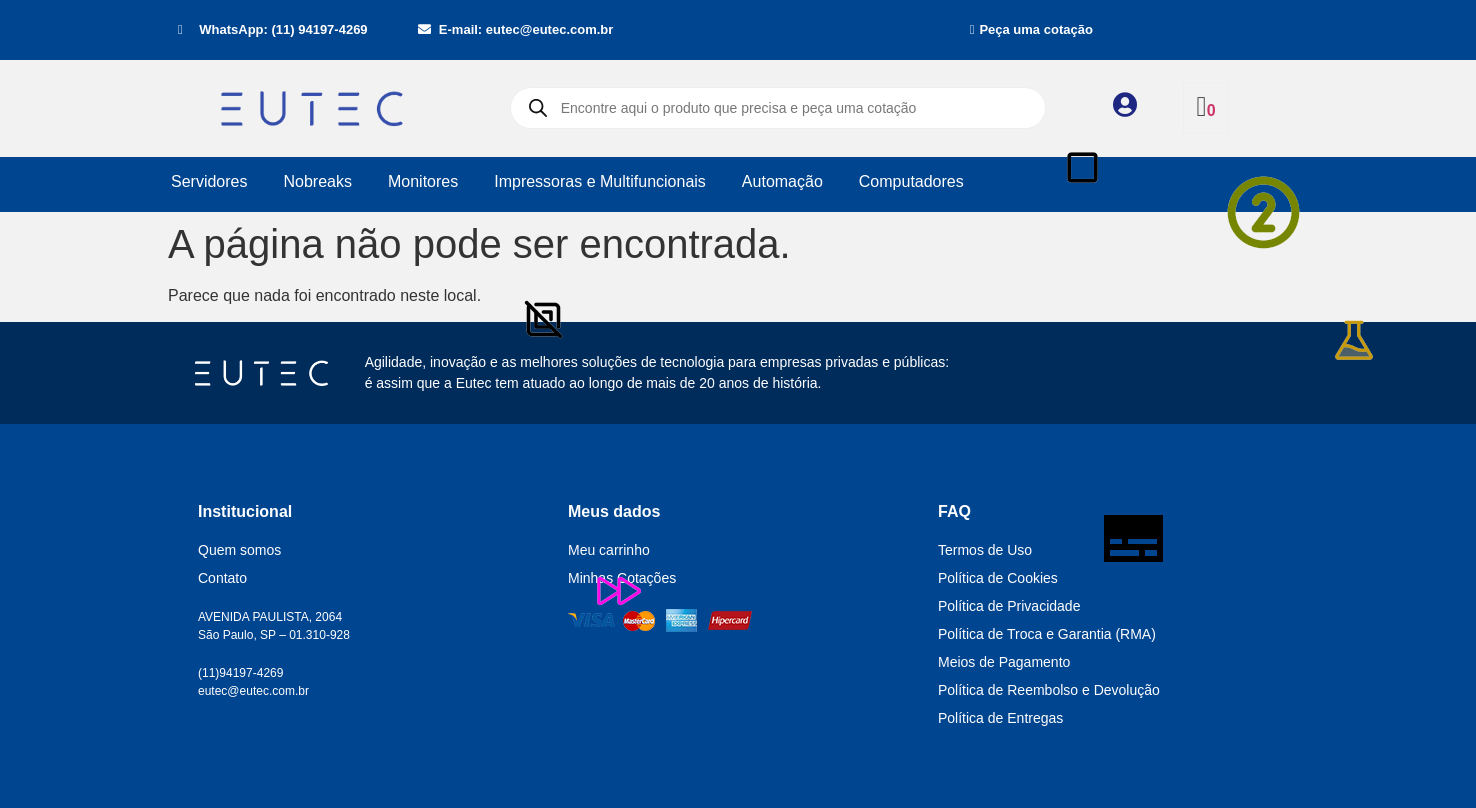  What do you see at coordinates (1133, 538) in the screenshot?
I see `enable subtitles or closed captions` at bounding box center [1133, 538].